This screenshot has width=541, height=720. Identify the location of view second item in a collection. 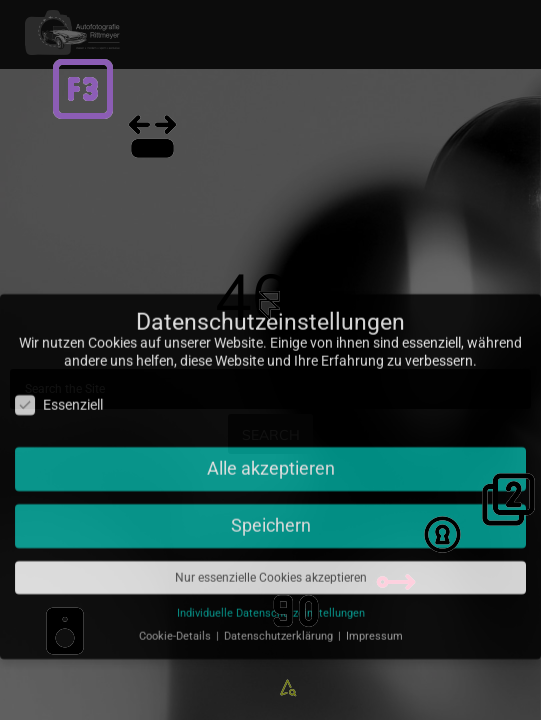
(508, 499).